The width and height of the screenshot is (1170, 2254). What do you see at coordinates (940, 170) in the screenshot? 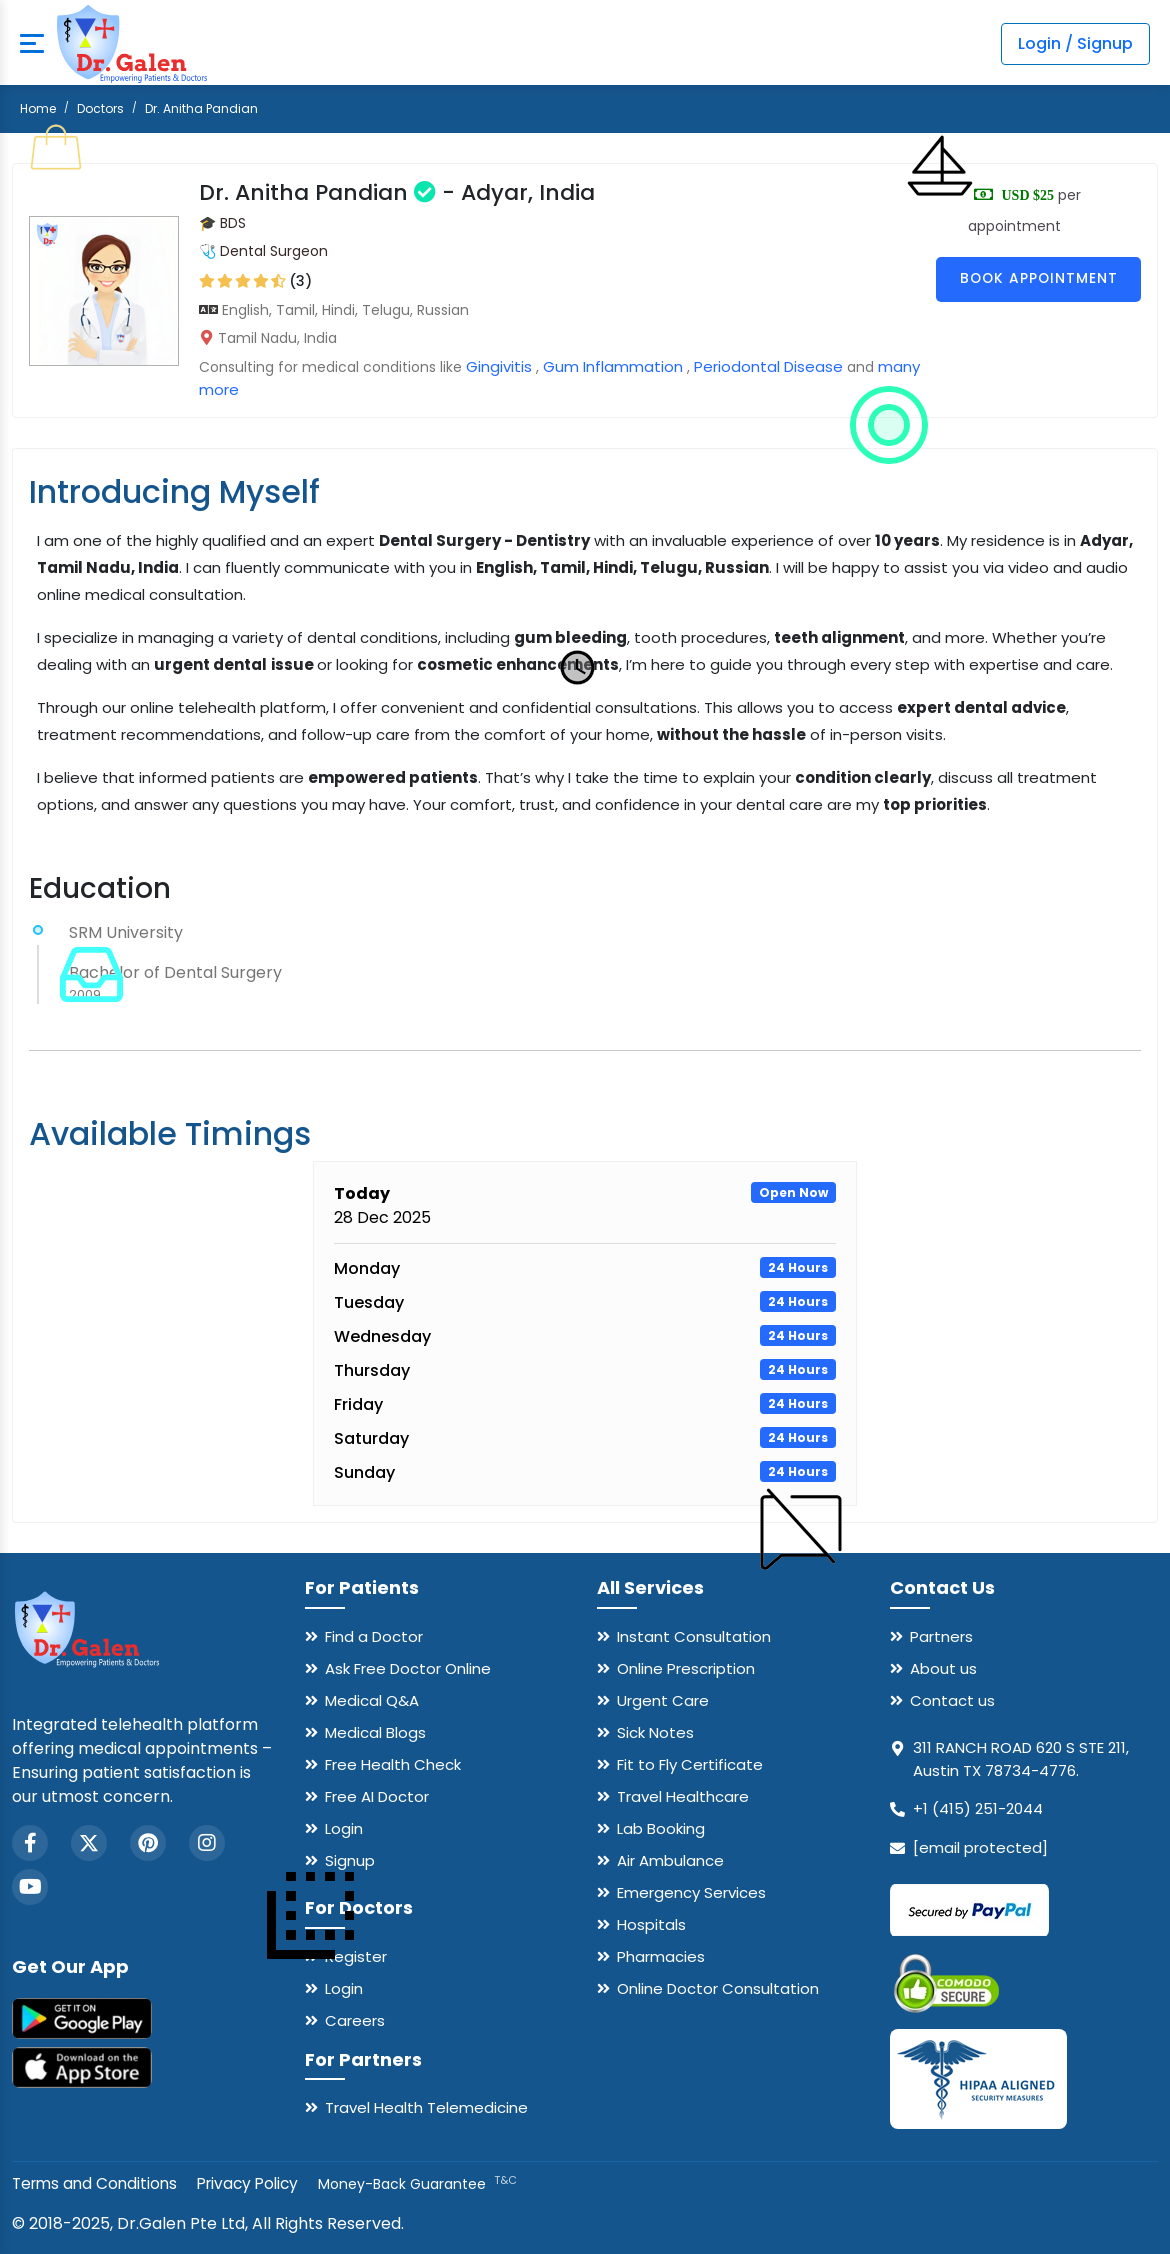
I see `access sailing or boating features` at bounding box center [940, 170].